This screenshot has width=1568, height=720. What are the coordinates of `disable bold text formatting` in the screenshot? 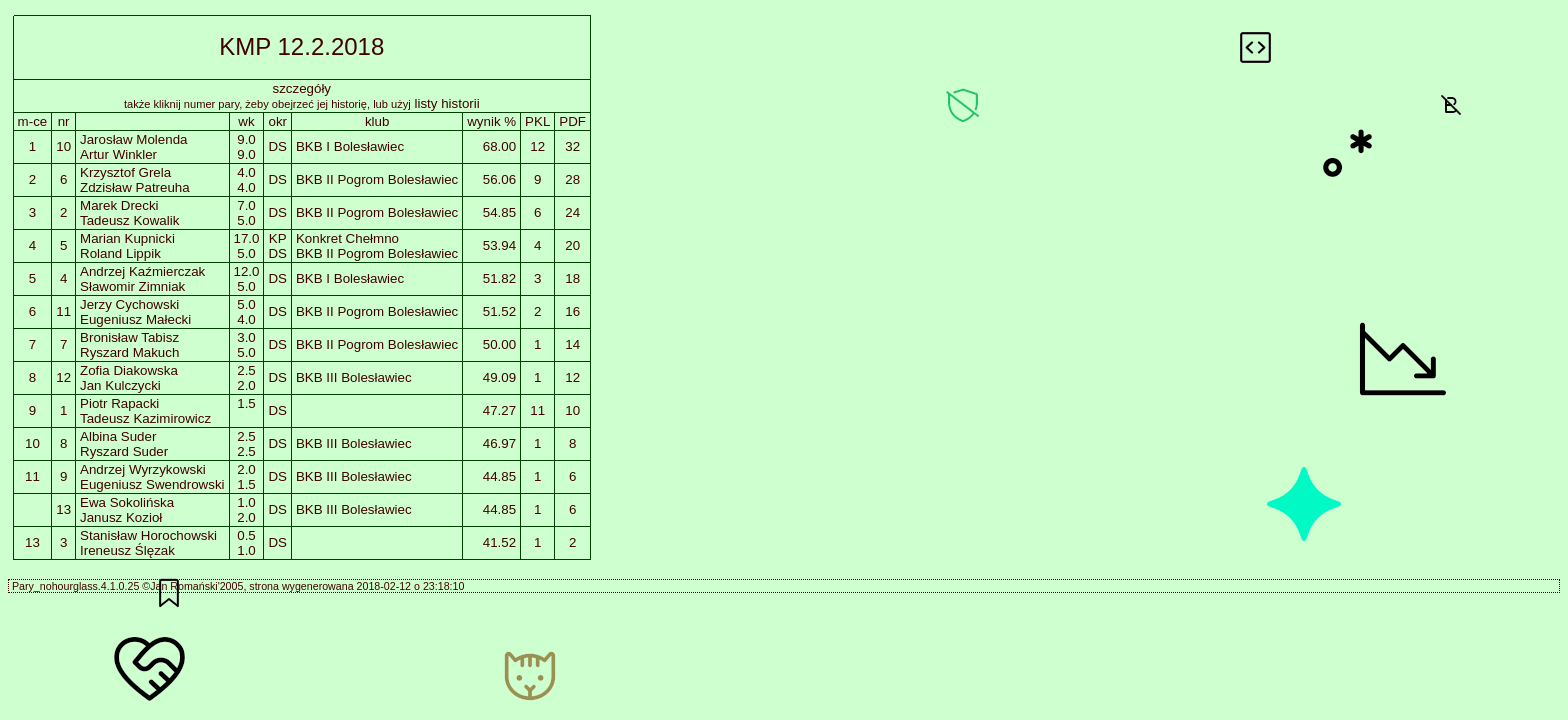 It's located at (1451, 105).